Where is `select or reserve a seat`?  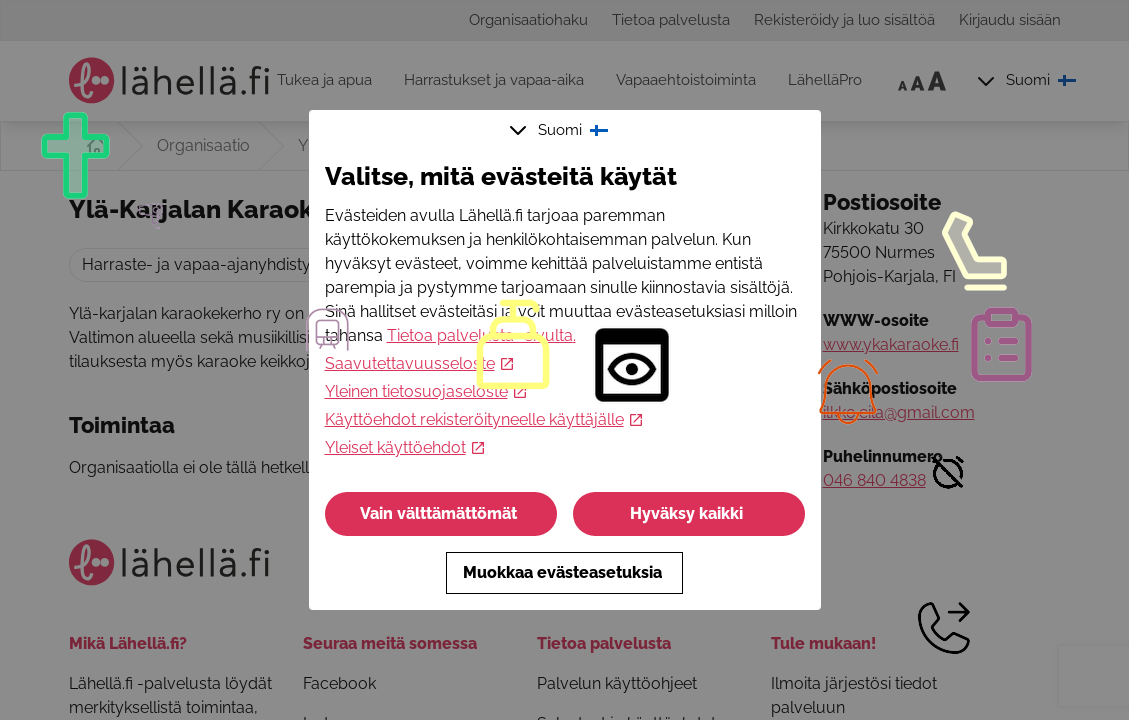
select or reserve a seat is located at coordinates (973, 251).